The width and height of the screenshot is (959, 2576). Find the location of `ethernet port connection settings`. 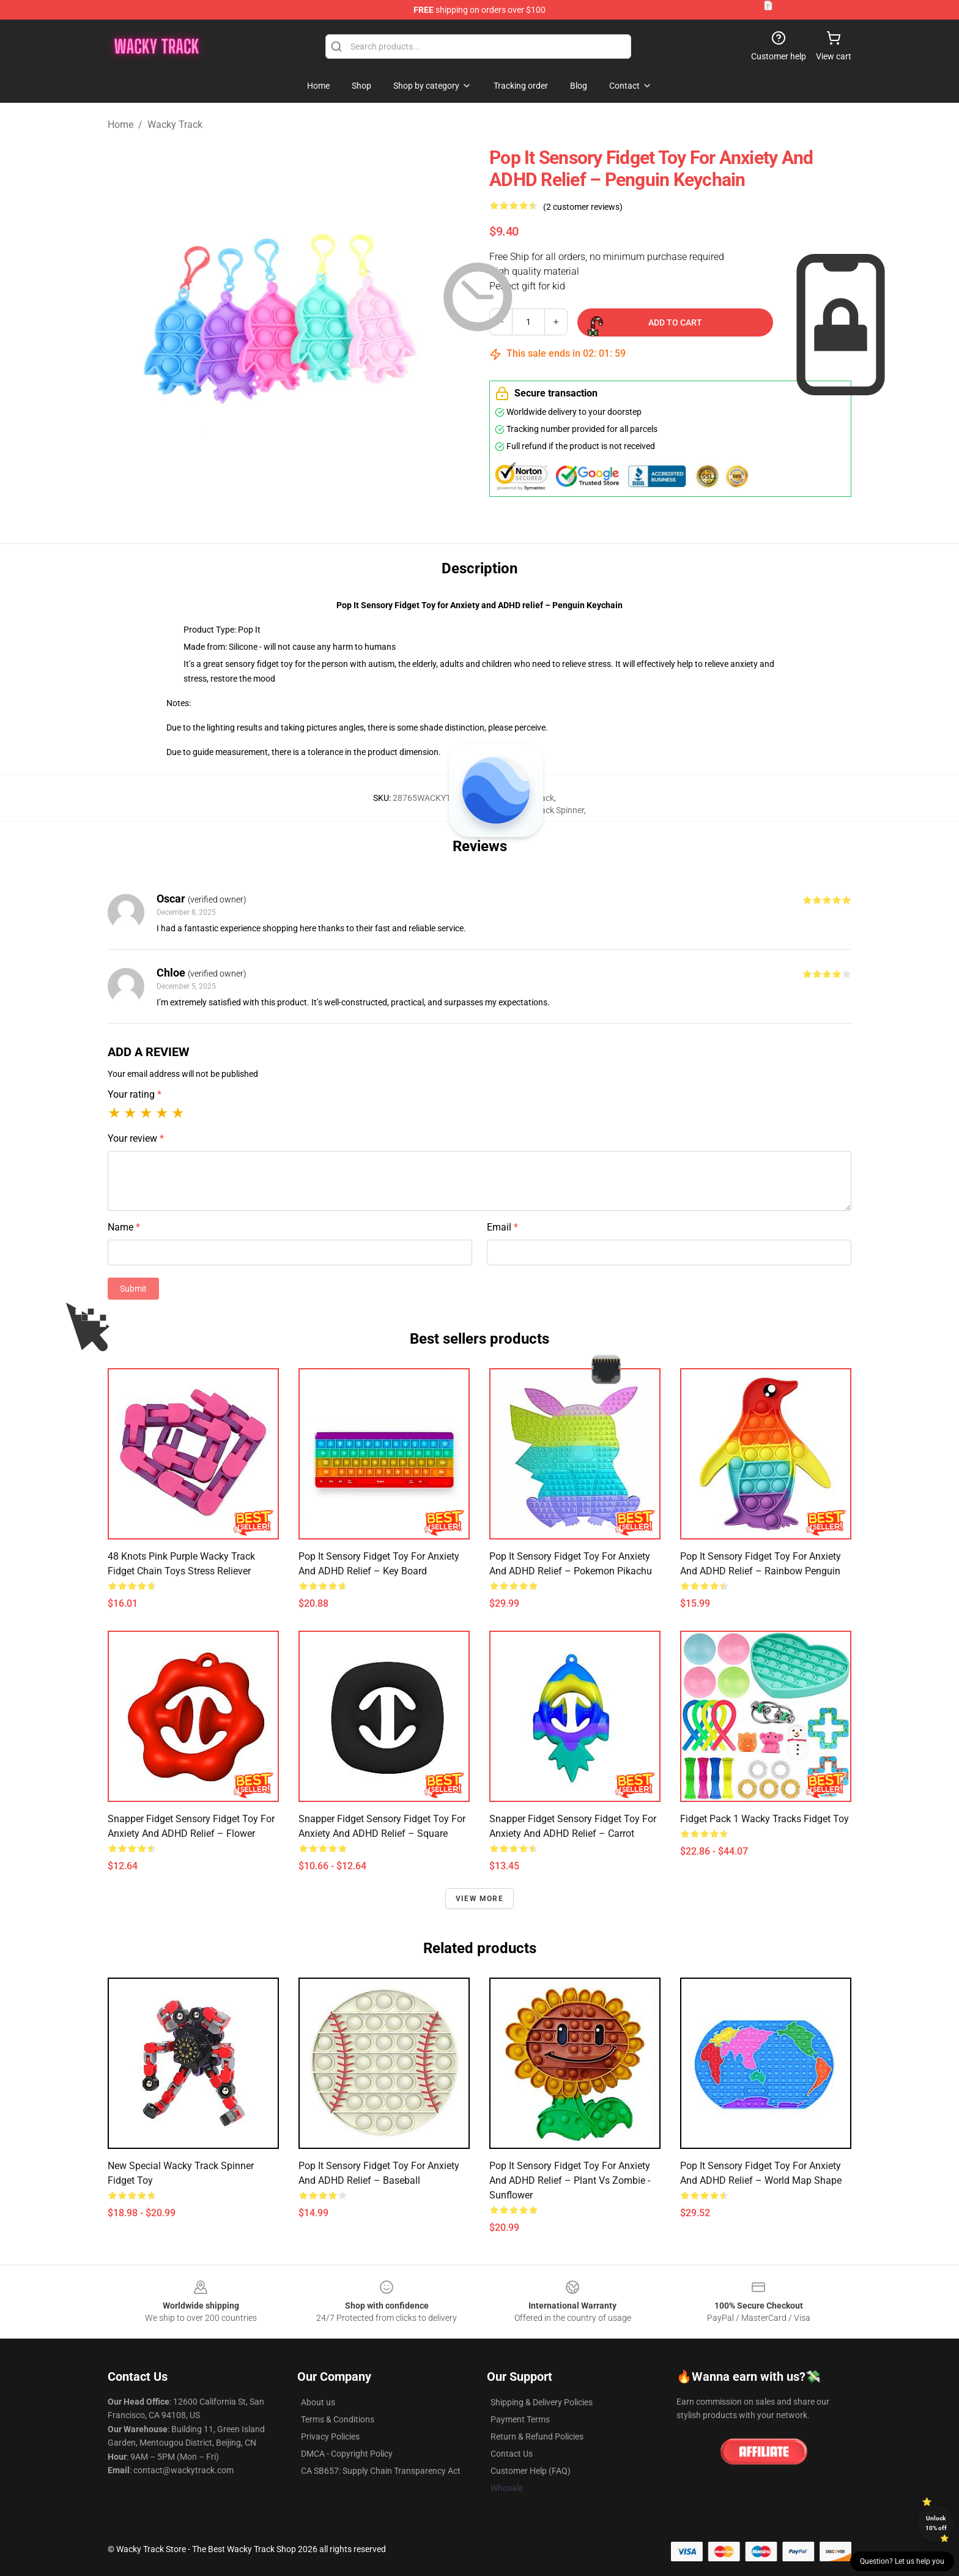

ethernet port connection settings is located at coordinates (606, 1369).